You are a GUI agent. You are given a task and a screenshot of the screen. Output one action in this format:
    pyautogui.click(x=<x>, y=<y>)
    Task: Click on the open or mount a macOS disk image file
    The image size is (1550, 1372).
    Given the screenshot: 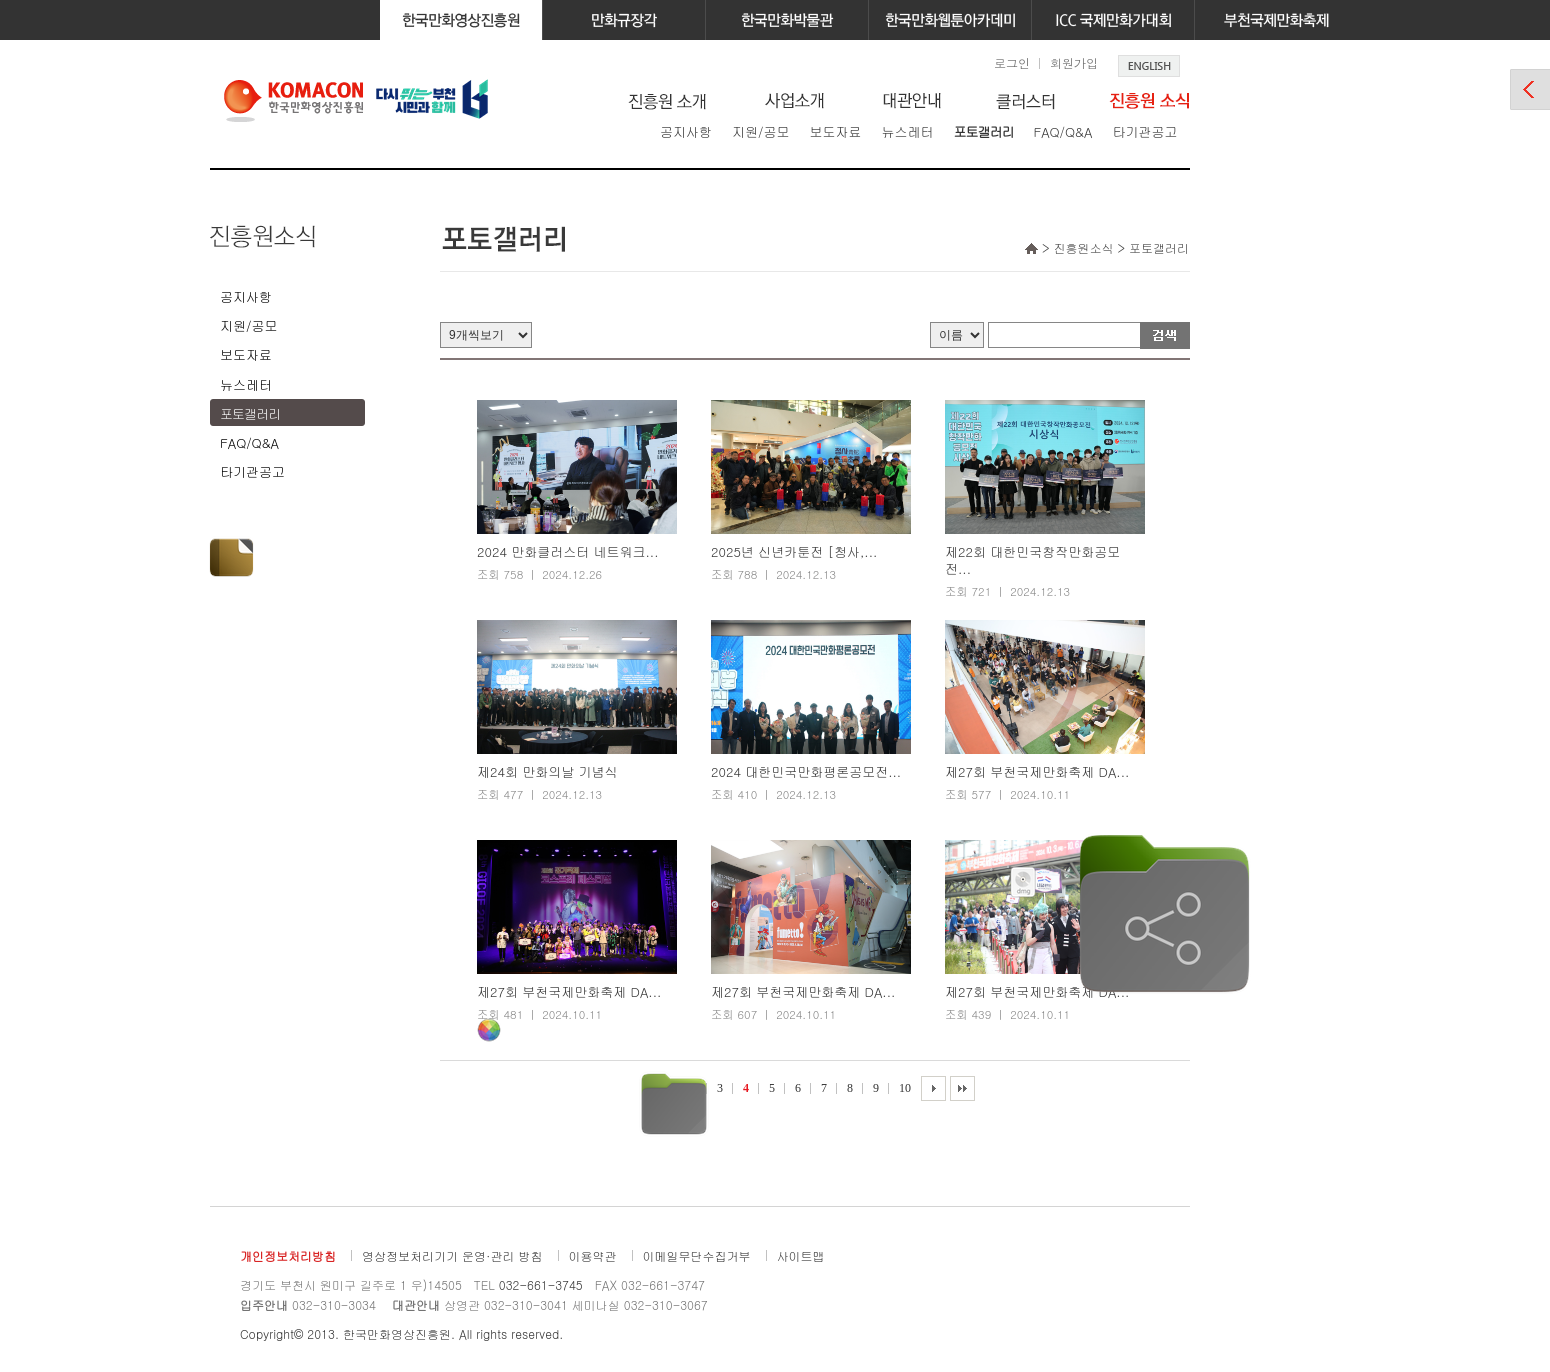 What is the action you would take?
    pyautogui.click(x=1023, y=882)
    